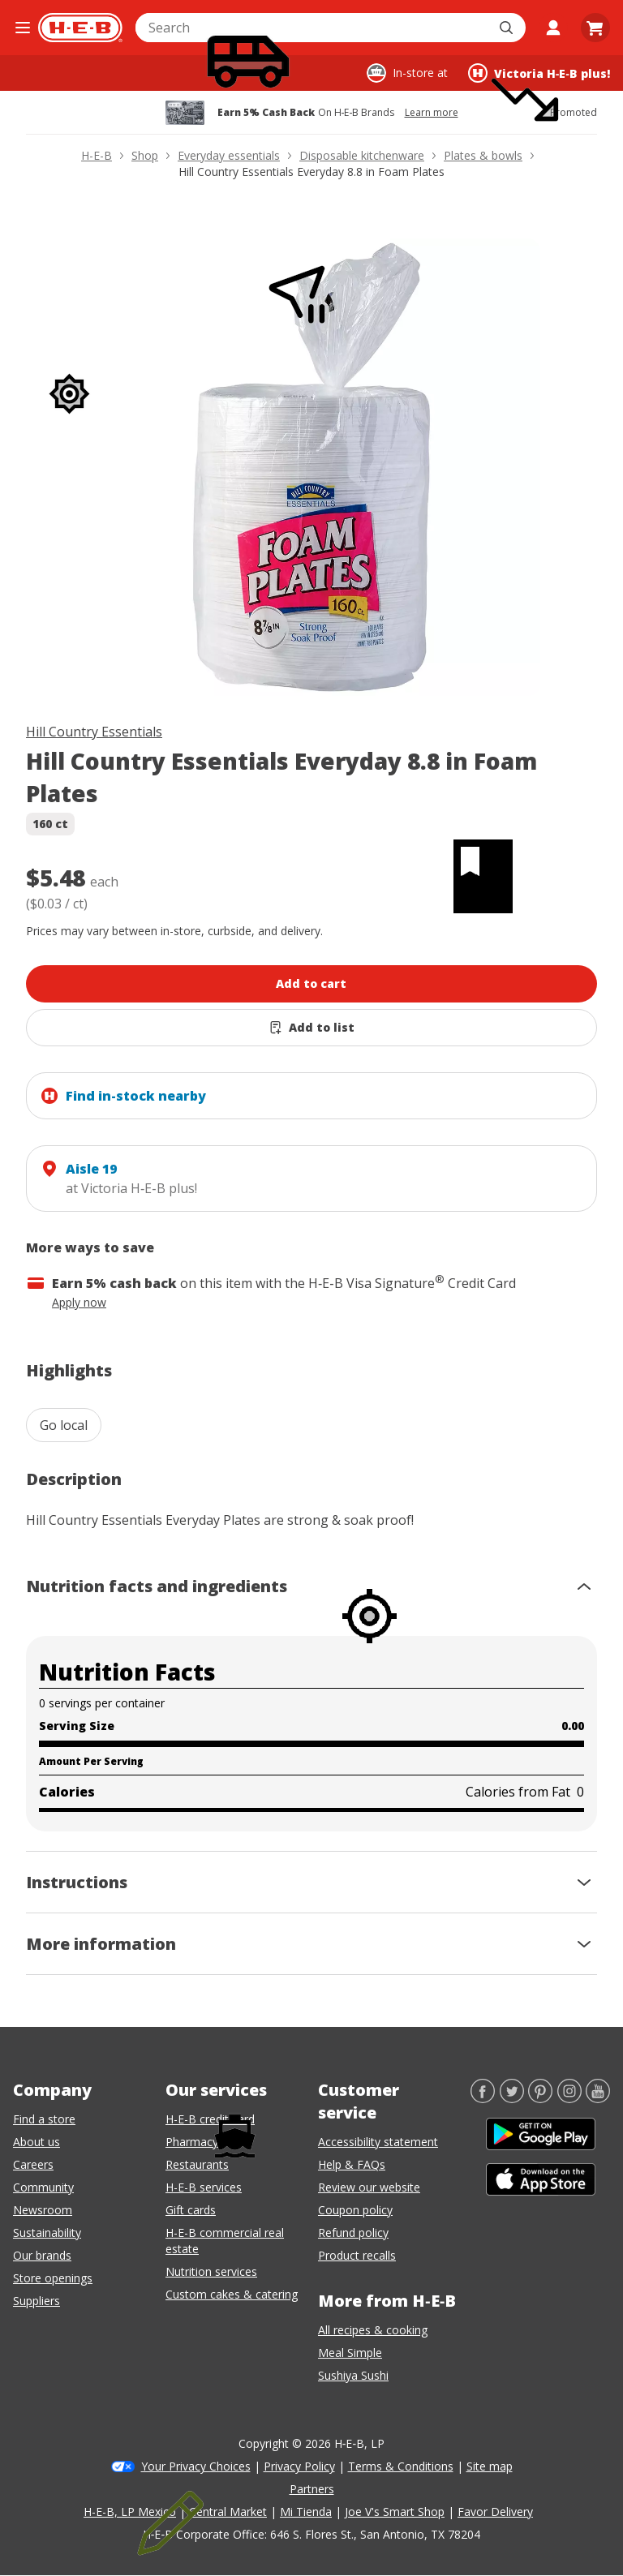  What do you see at coordinates (170, 2522) in the screenshot?
I see `edit this item` at bounding box center [170, 2522].